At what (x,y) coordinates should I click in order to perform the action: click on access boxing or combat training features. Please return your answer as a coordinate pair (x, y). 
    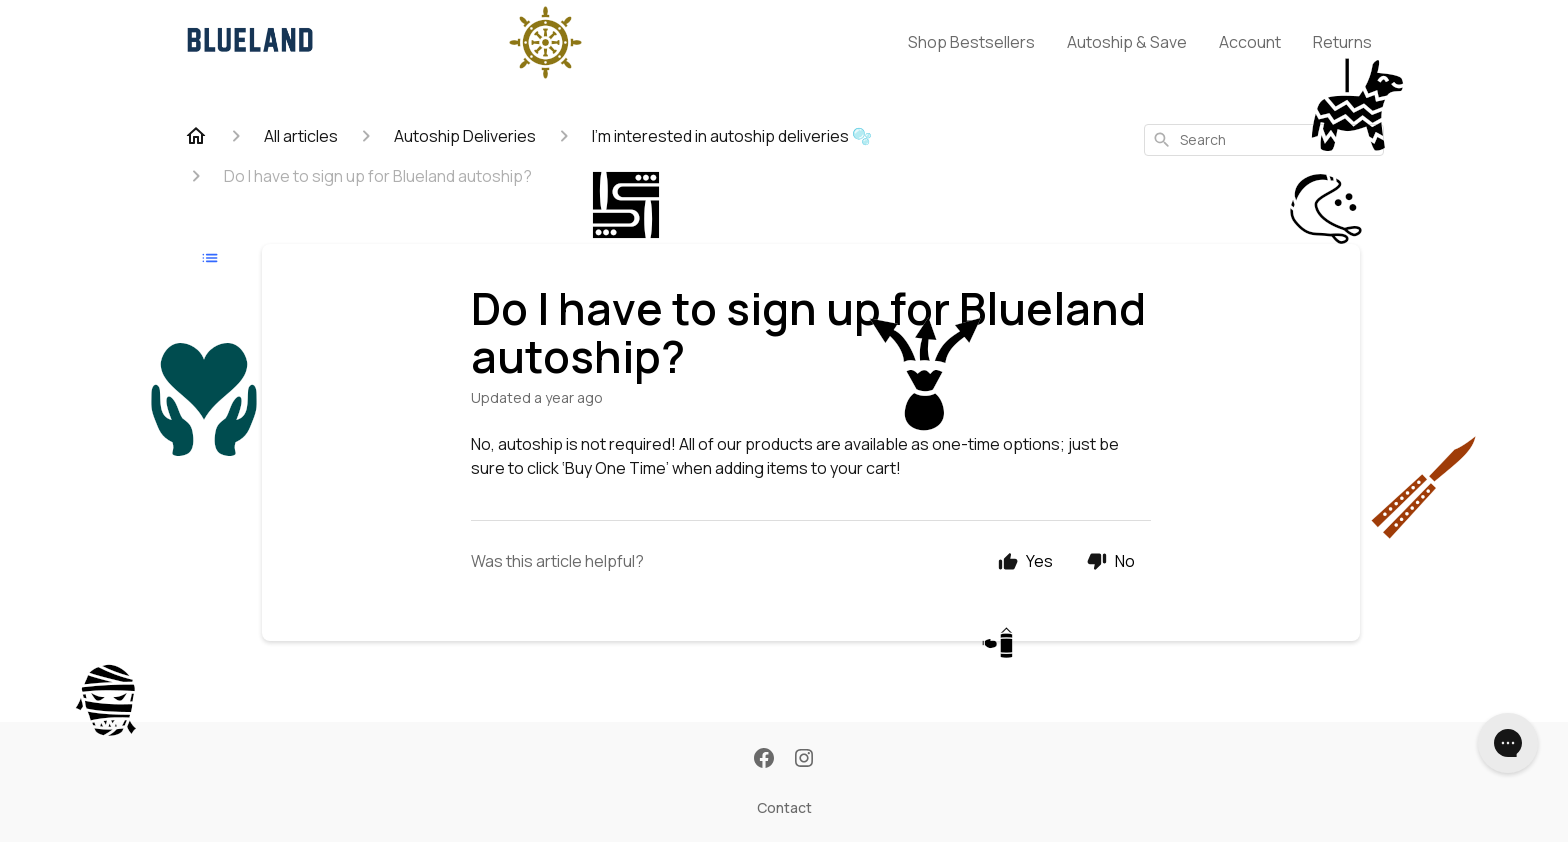
    Looking at the image, I should click on (998, 643).